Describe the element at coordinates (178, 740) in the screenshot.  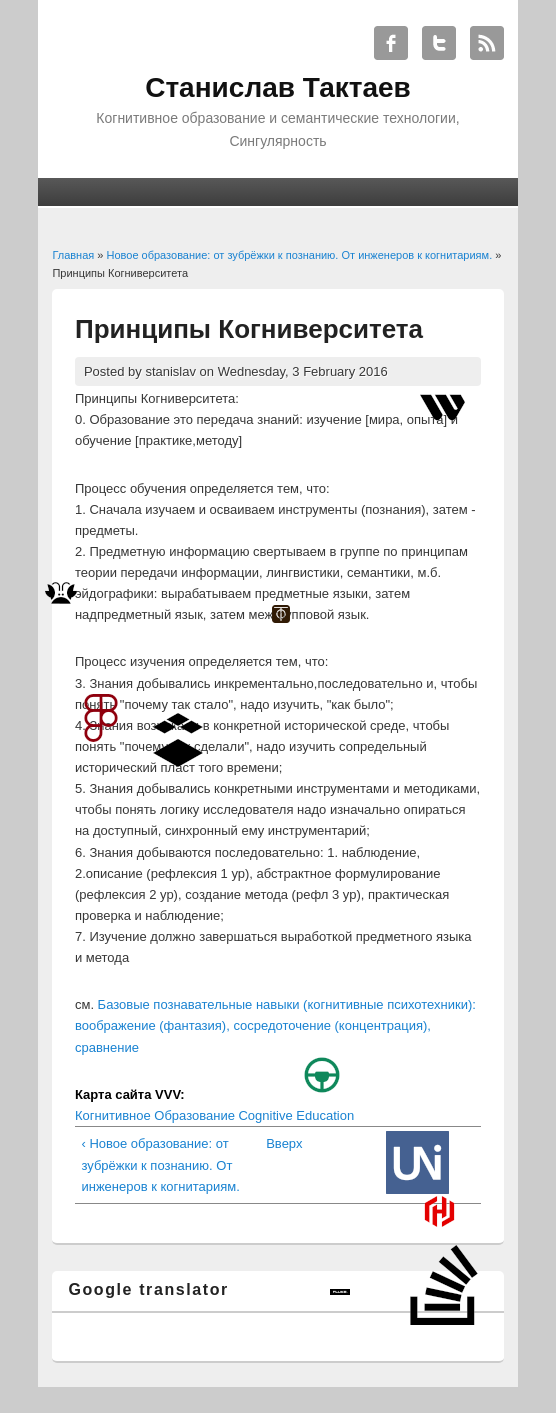
I see `instructure company logo` at that location.